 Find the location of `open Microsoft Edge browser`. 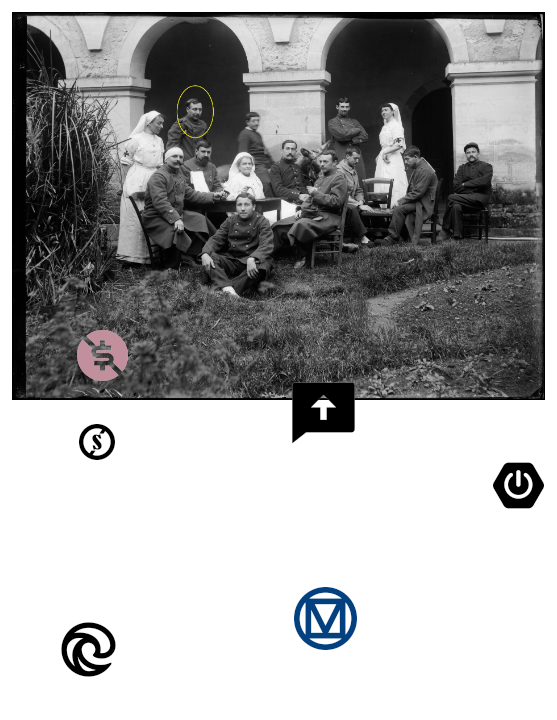

open Microsoft Edge browser is located at coordinates (88, 649).